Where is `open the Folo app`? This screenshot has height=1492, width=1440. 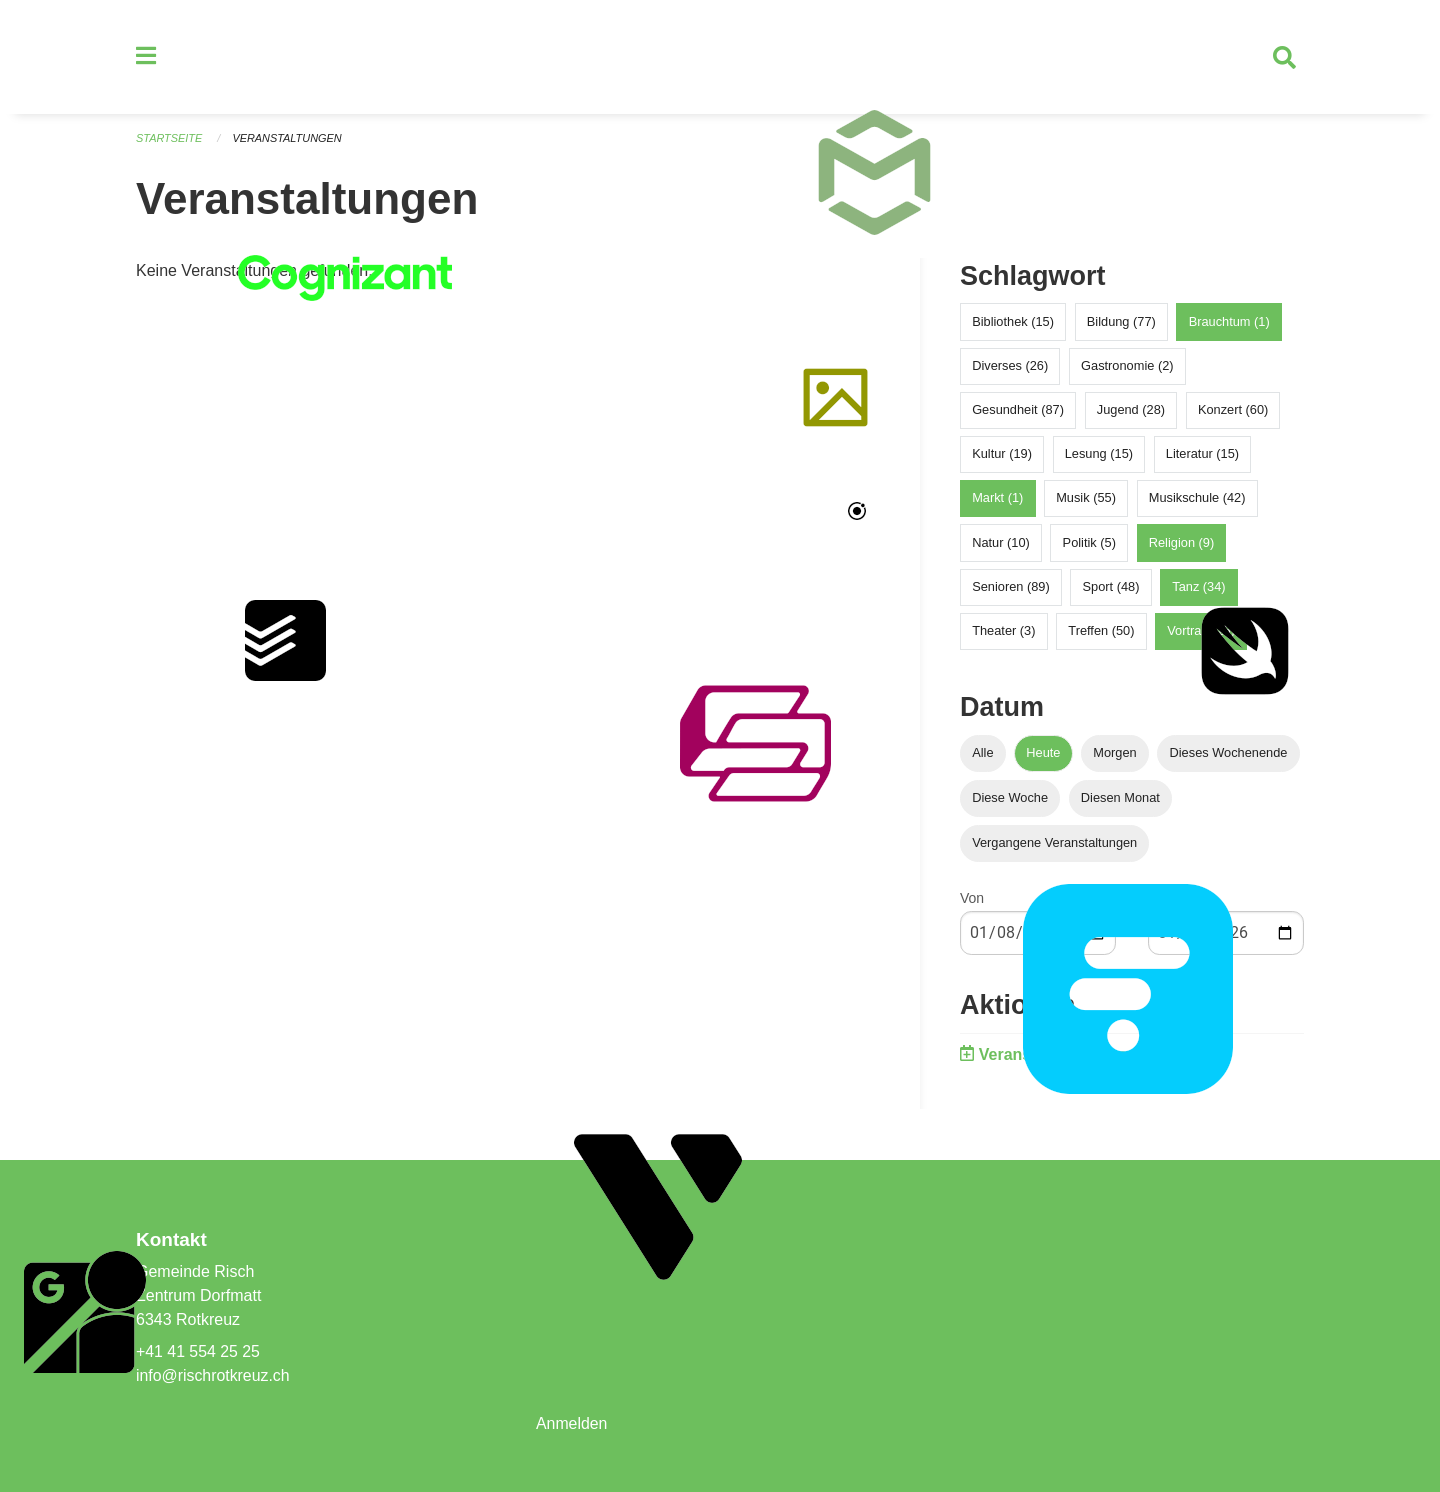 open the Folo app is located at coordinates (1128, 989).